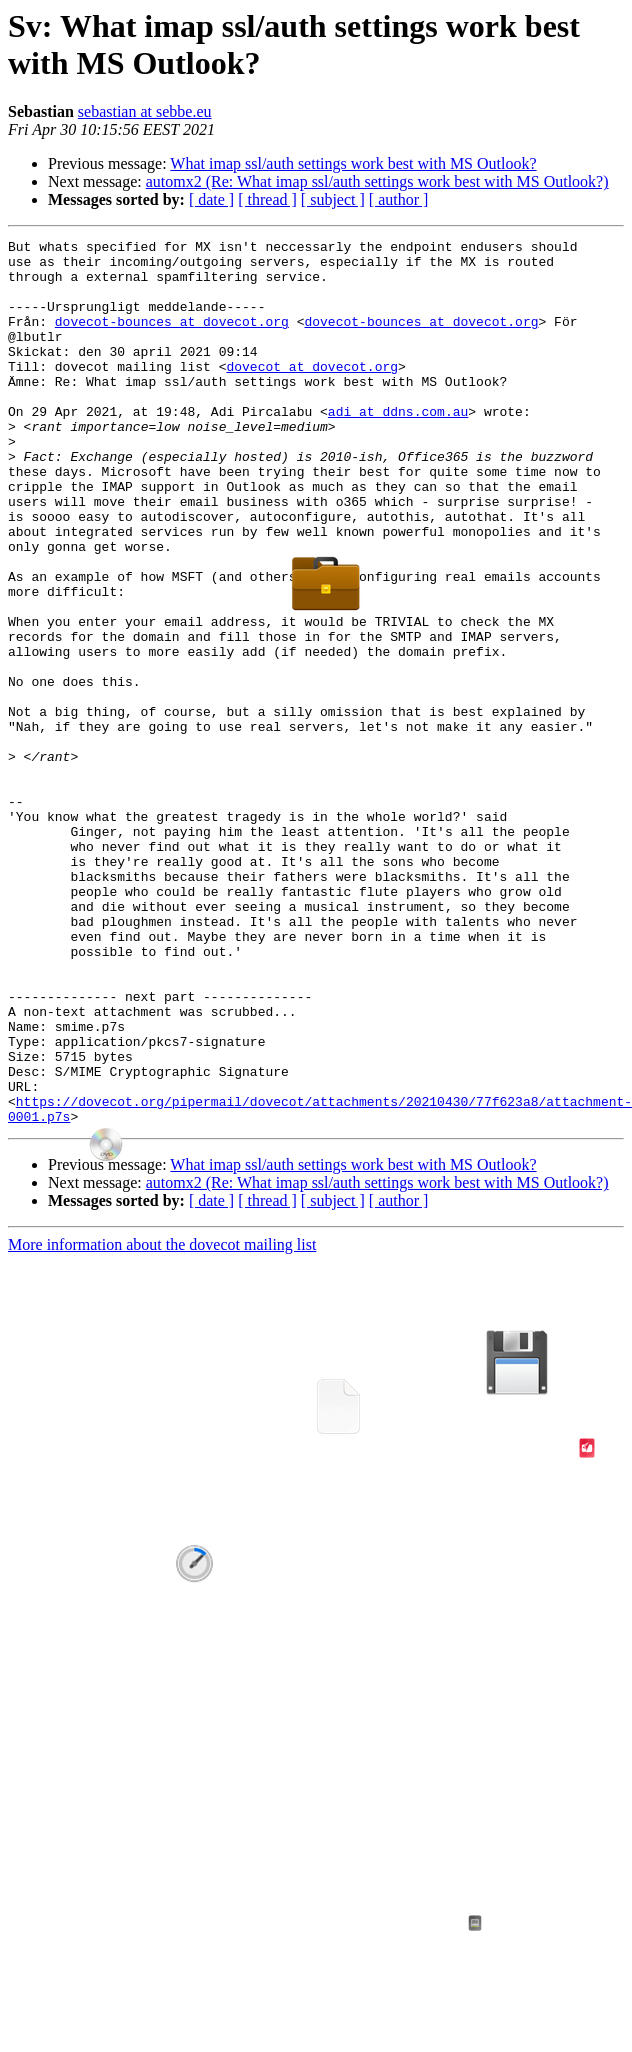 The width and height of the screenshot is (632, 2052). I want to click on an encapsulated postscript (.eps) file, so click(587, 1448).